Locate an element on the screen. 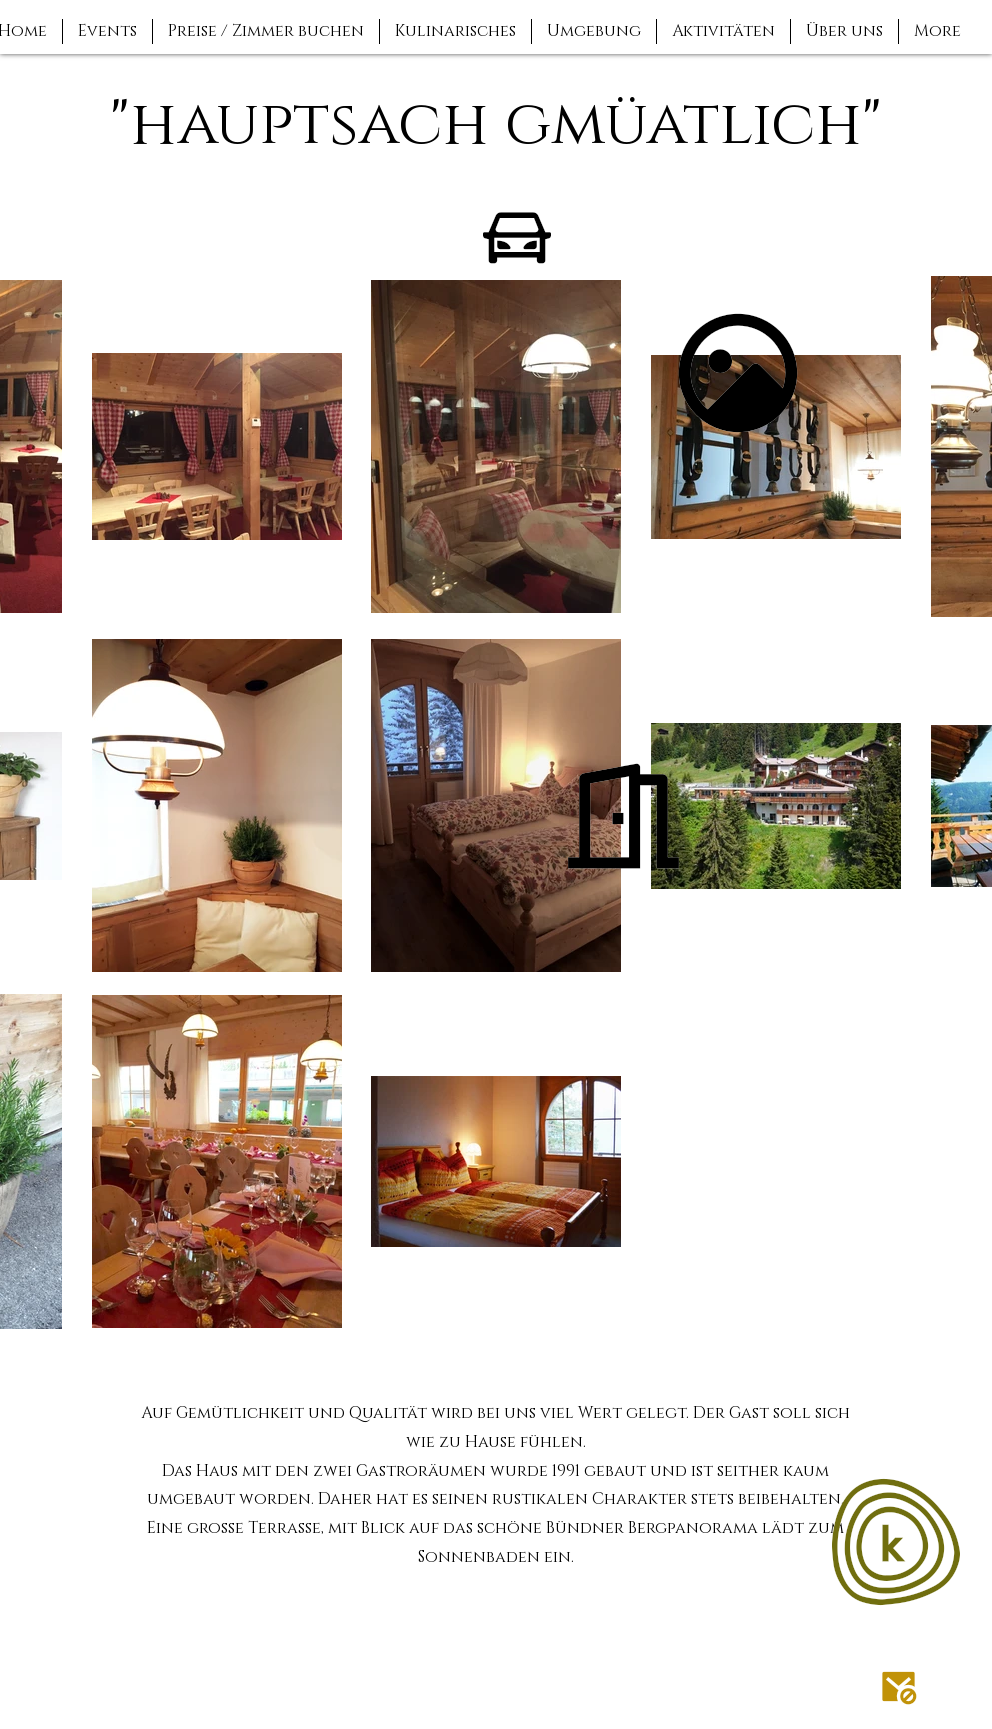 The height and width of the screenshot is (1729, 992). log out or exit the application is located at coordinates (623, 818).